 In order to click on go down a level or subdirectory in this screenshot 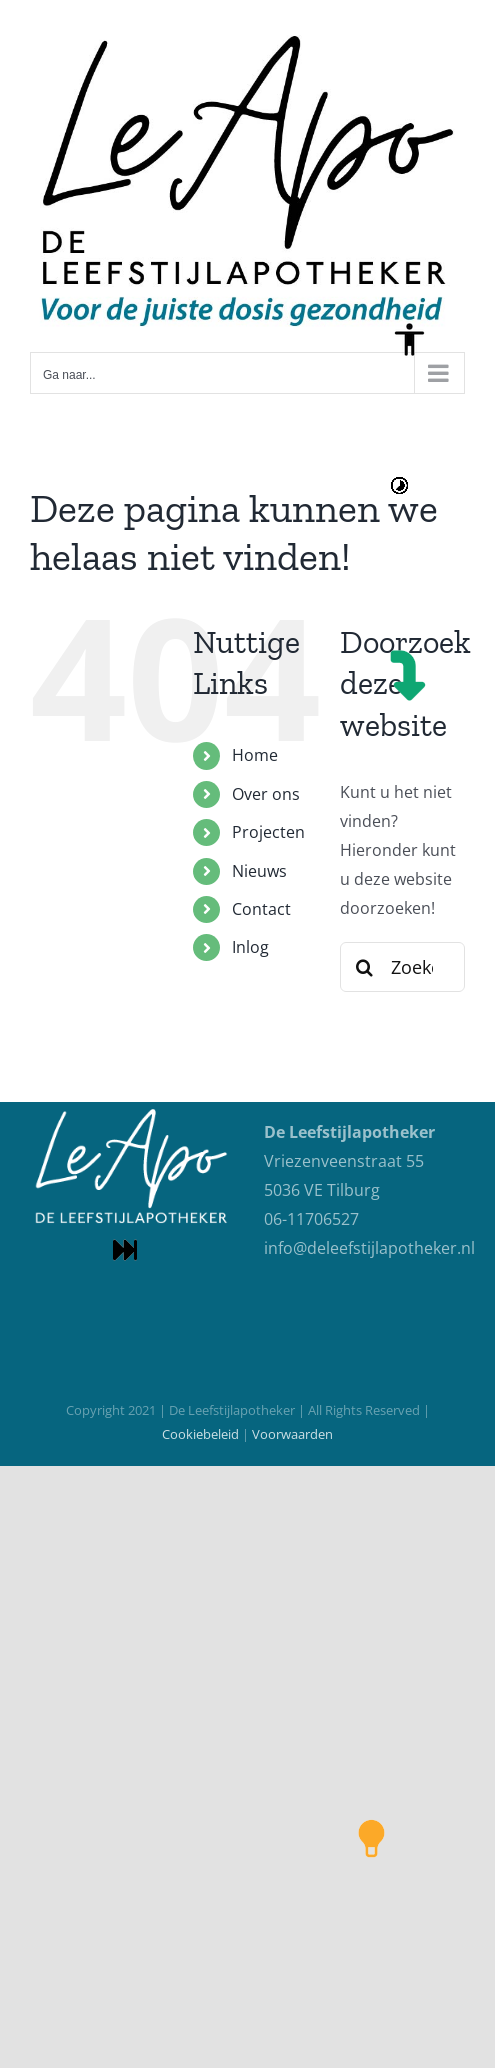, I will do `click(409, 675)`.